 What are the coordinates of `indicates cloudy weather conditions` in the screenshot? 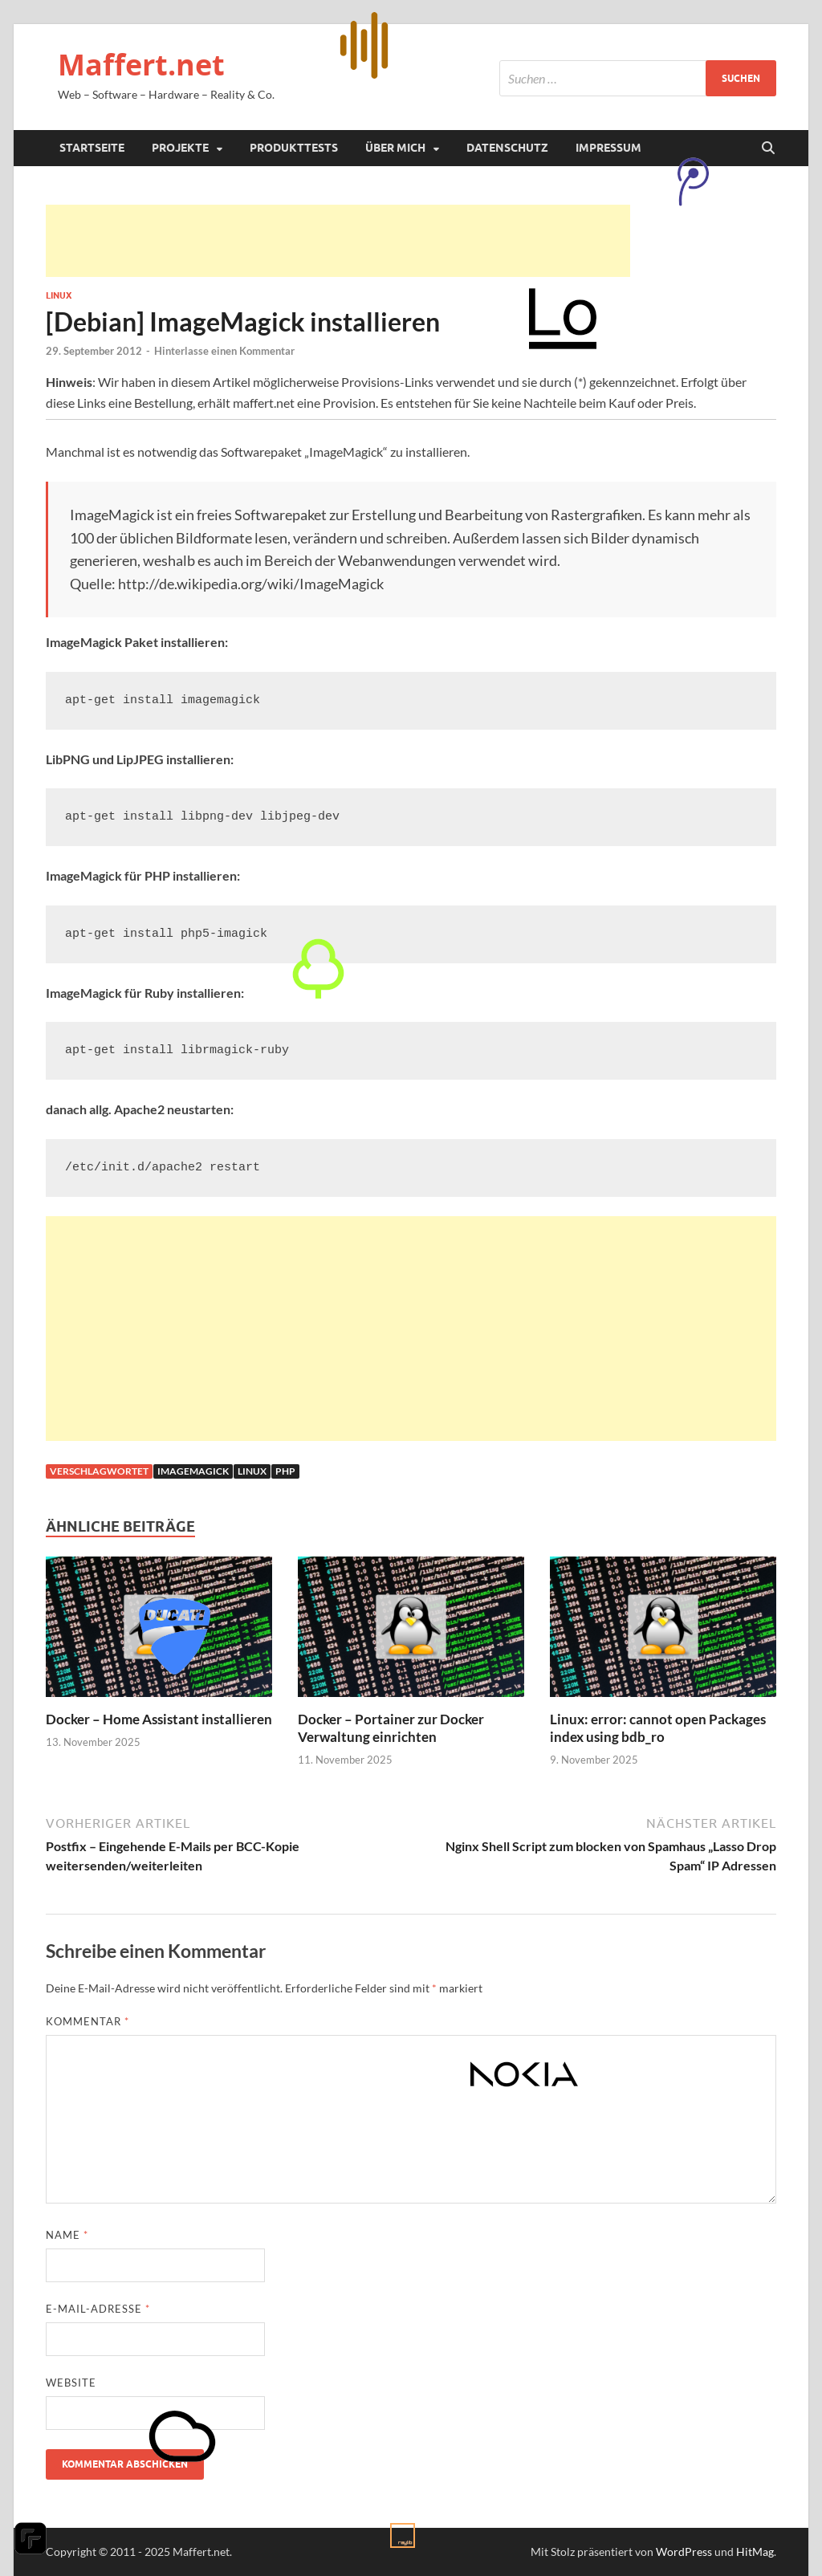 It's located at (182, 2435).